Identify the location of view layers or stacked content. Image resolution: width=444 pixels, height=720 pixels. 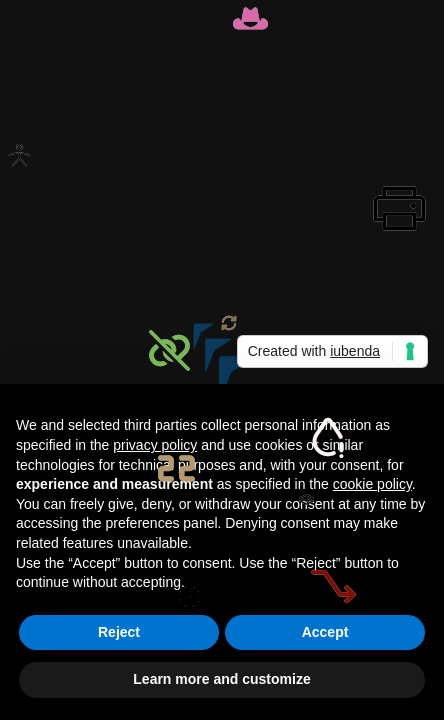
(306, 499).